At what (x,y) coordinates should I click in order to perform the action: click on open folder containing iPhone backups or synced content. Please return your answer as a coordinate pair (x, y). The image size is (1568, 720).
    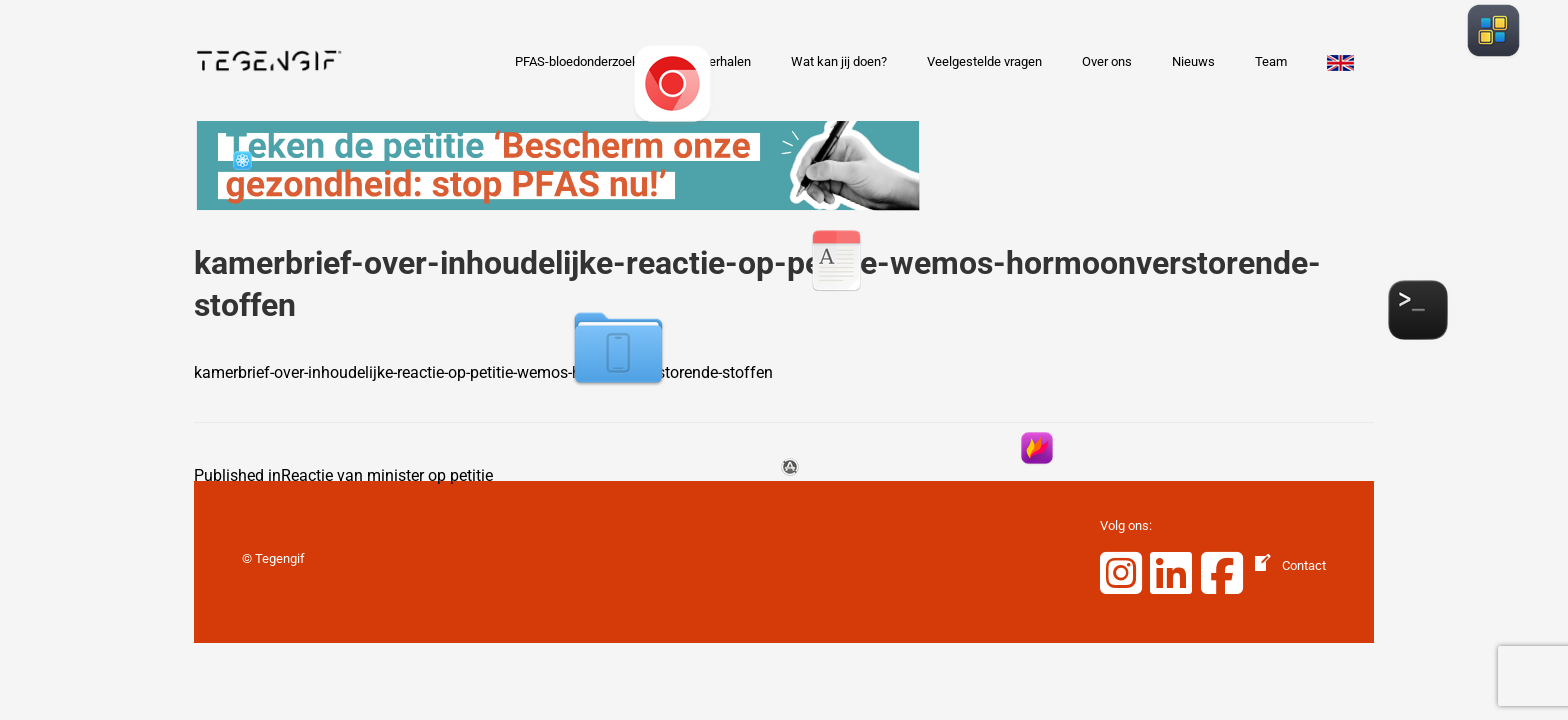
    Looking at the image, I should click on (618, 347).